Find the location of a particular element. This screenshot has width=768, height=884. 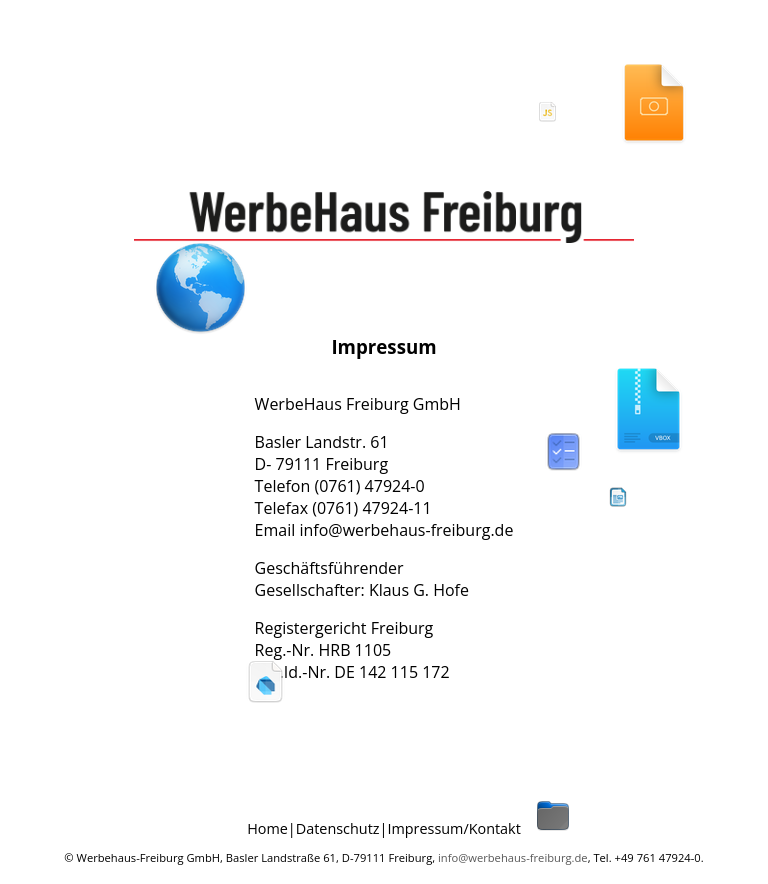

a sketchbook or graphics file is located at coordinates (654, 104).